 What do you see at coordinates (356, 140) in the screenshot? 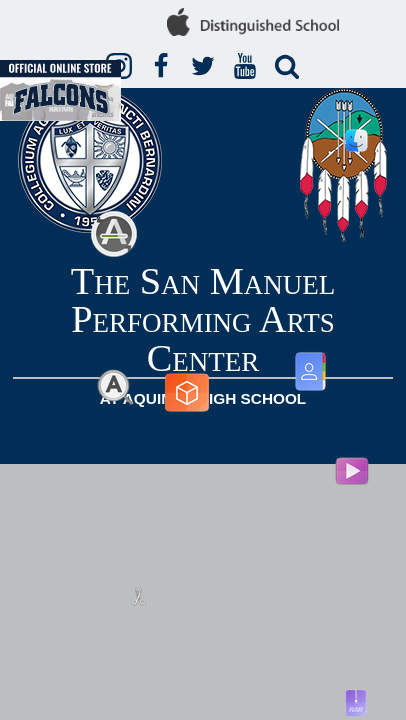
I see `open Finder to browse files and folders` at bounding box center [356, 140].